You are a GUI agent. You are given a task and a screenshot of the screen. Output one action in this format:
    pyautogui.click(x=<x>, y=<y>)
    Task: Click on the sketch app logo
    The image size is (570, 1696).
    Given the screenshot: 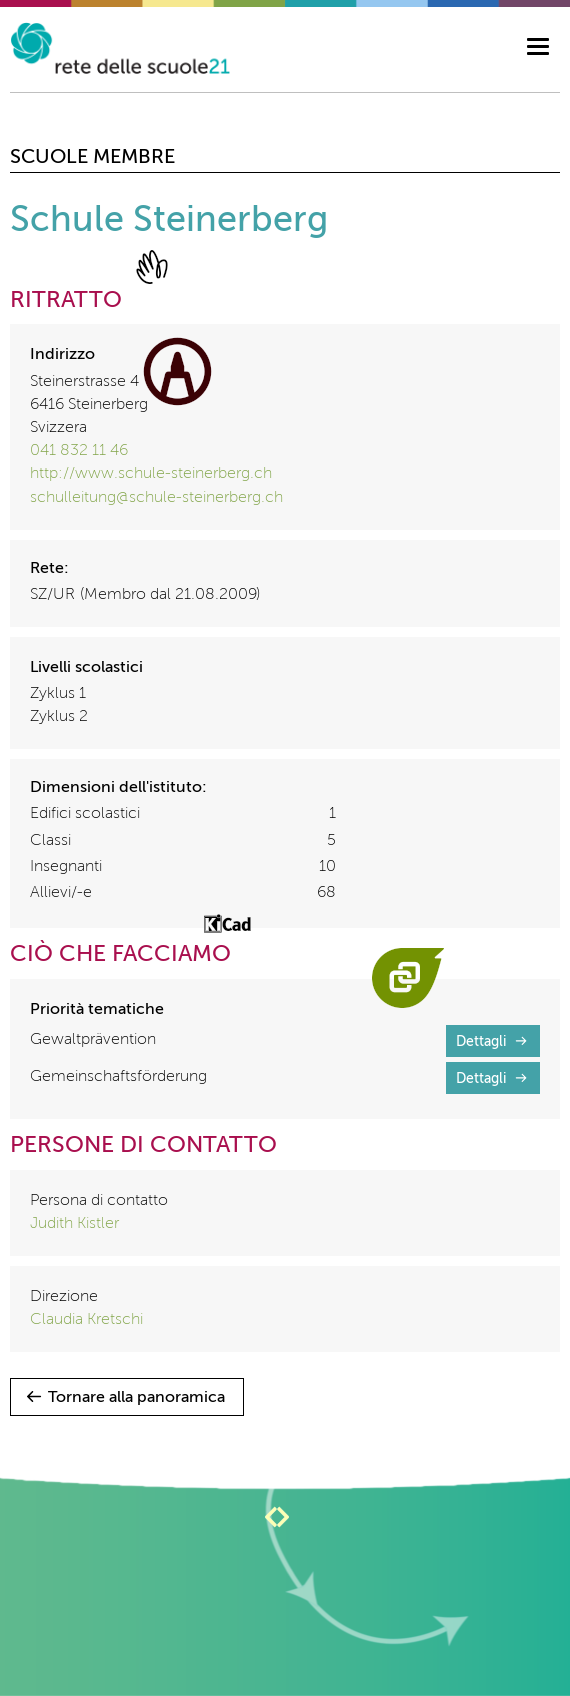 What is the action you would take?
    pyautogui.click(x=177, y=371)
    